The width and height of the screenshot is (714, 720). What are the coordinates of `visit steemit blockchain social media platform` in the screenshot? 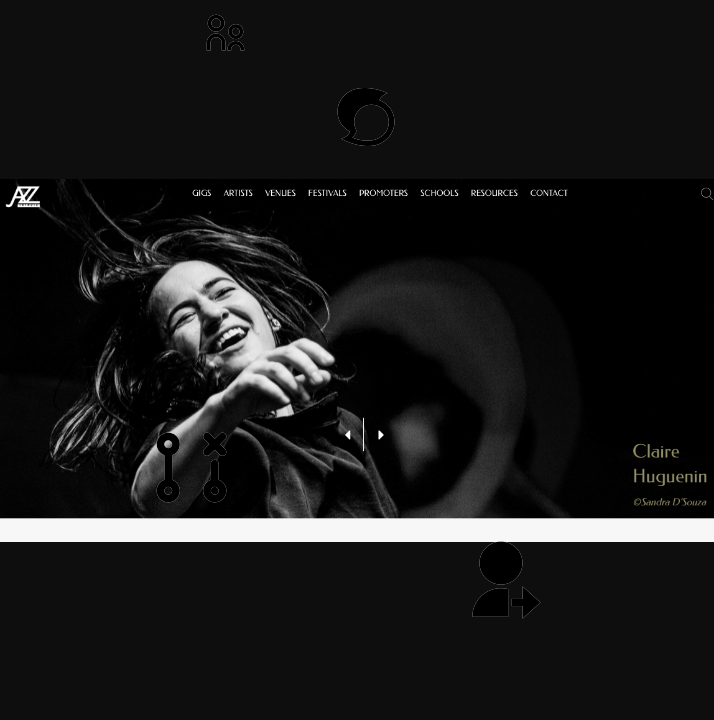 It's located at (366, 117).